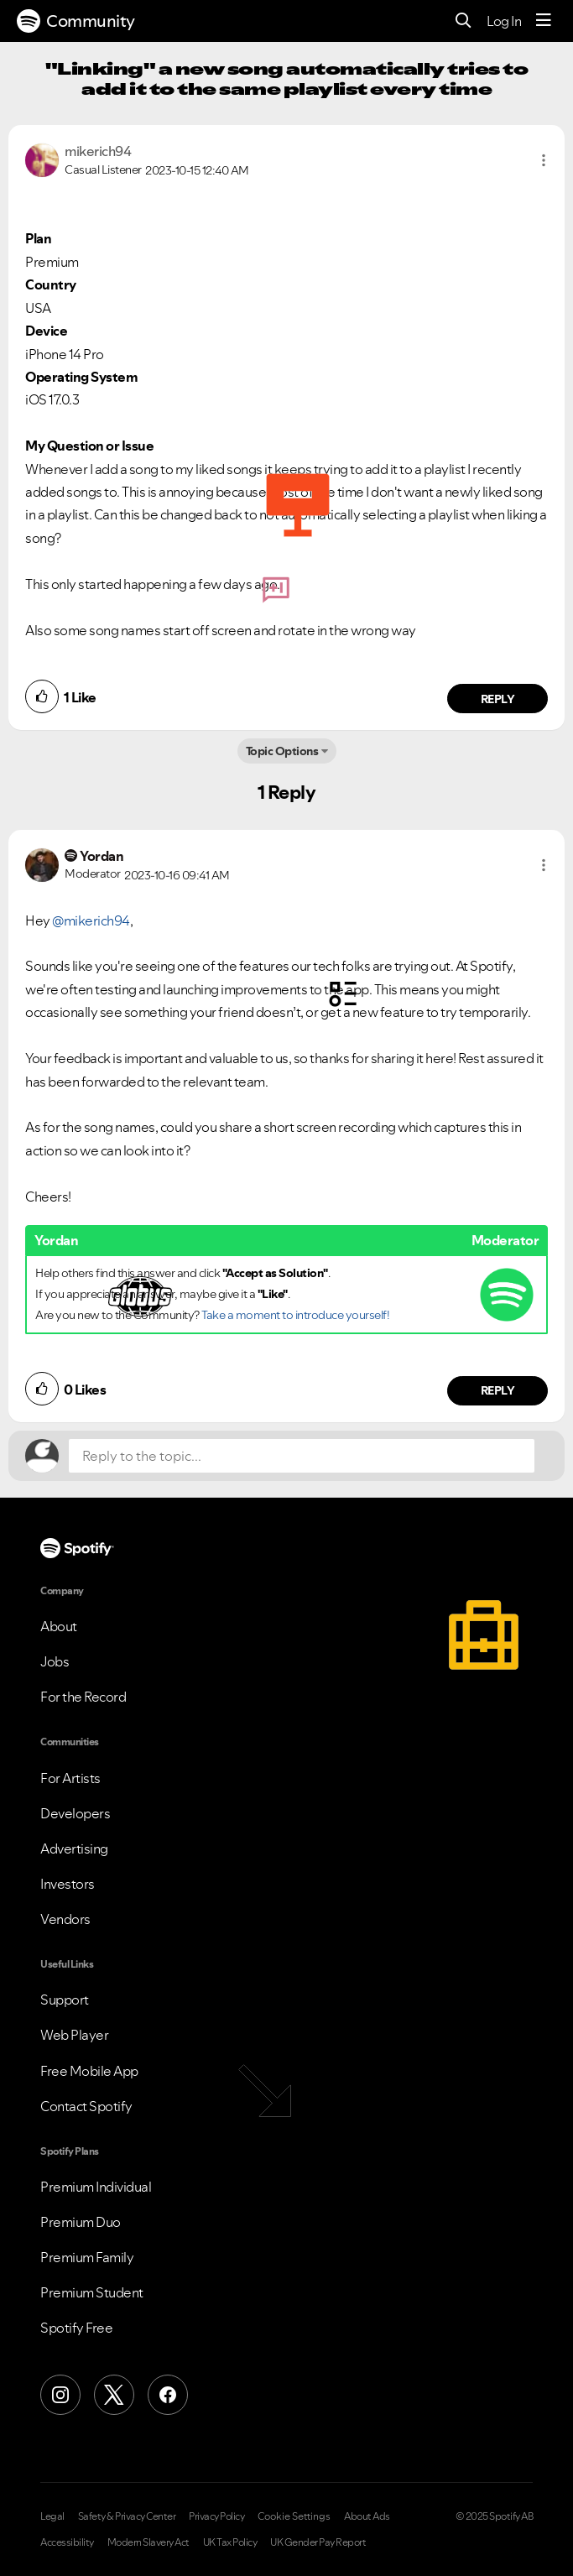 Image resolution: width=573 pixels, height=2576 pixels. What do you see at coordinates (343, 993) in the screenshot?
I see `view list with mixed content types` at bounding box center [343, 993].